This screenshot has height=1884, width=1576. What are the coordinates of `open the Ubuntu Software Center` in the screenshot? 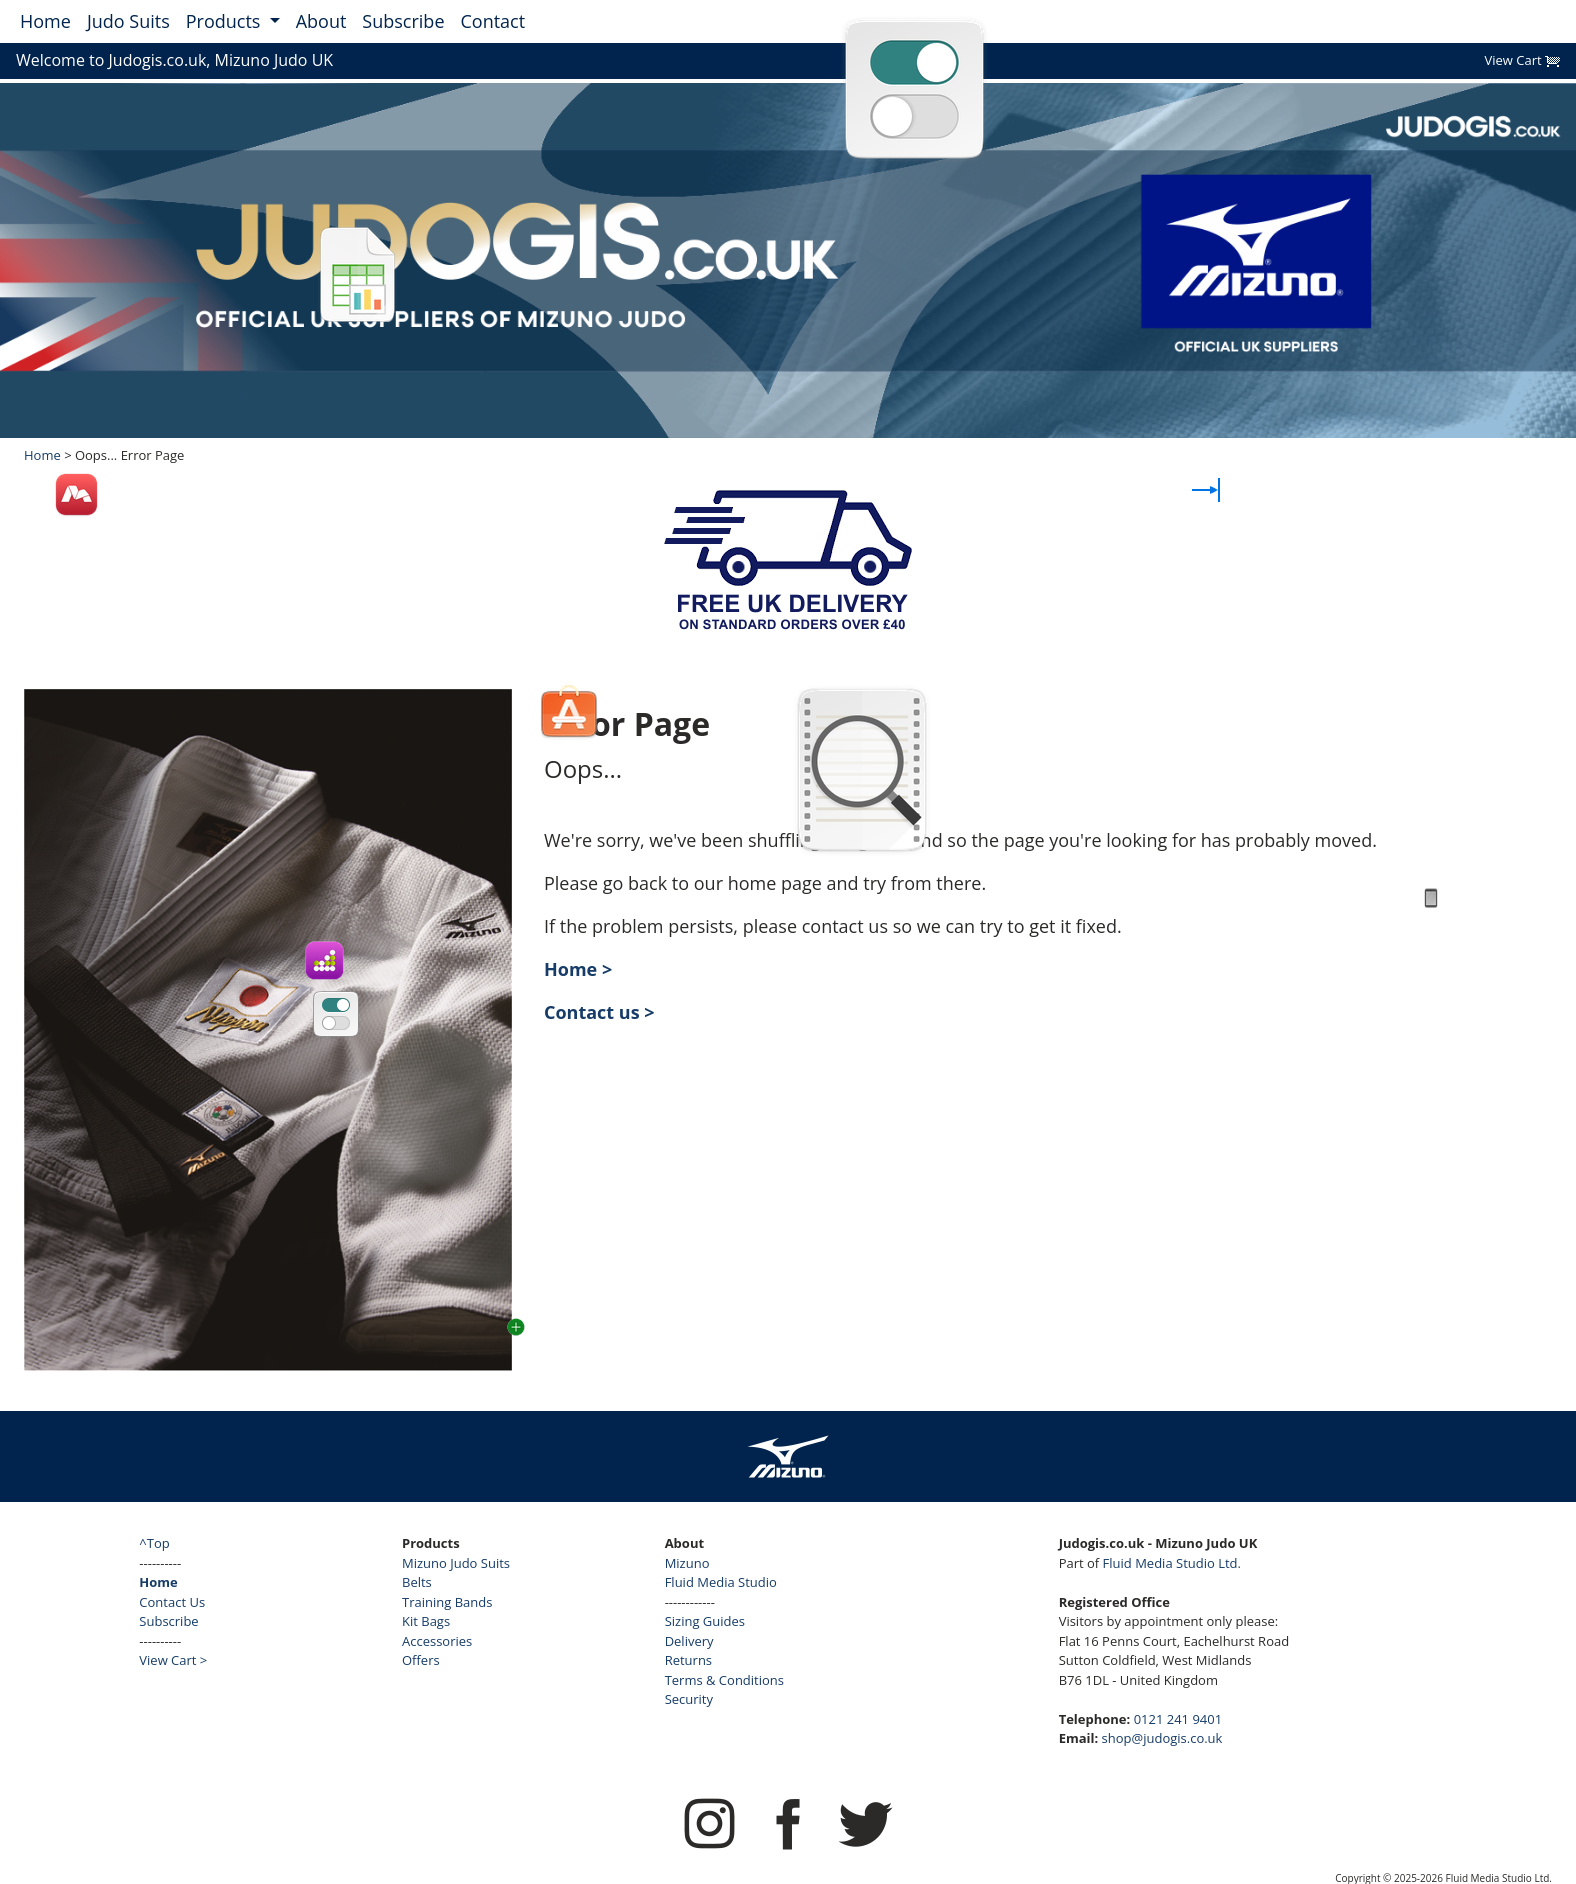 It's located at (569, 714).